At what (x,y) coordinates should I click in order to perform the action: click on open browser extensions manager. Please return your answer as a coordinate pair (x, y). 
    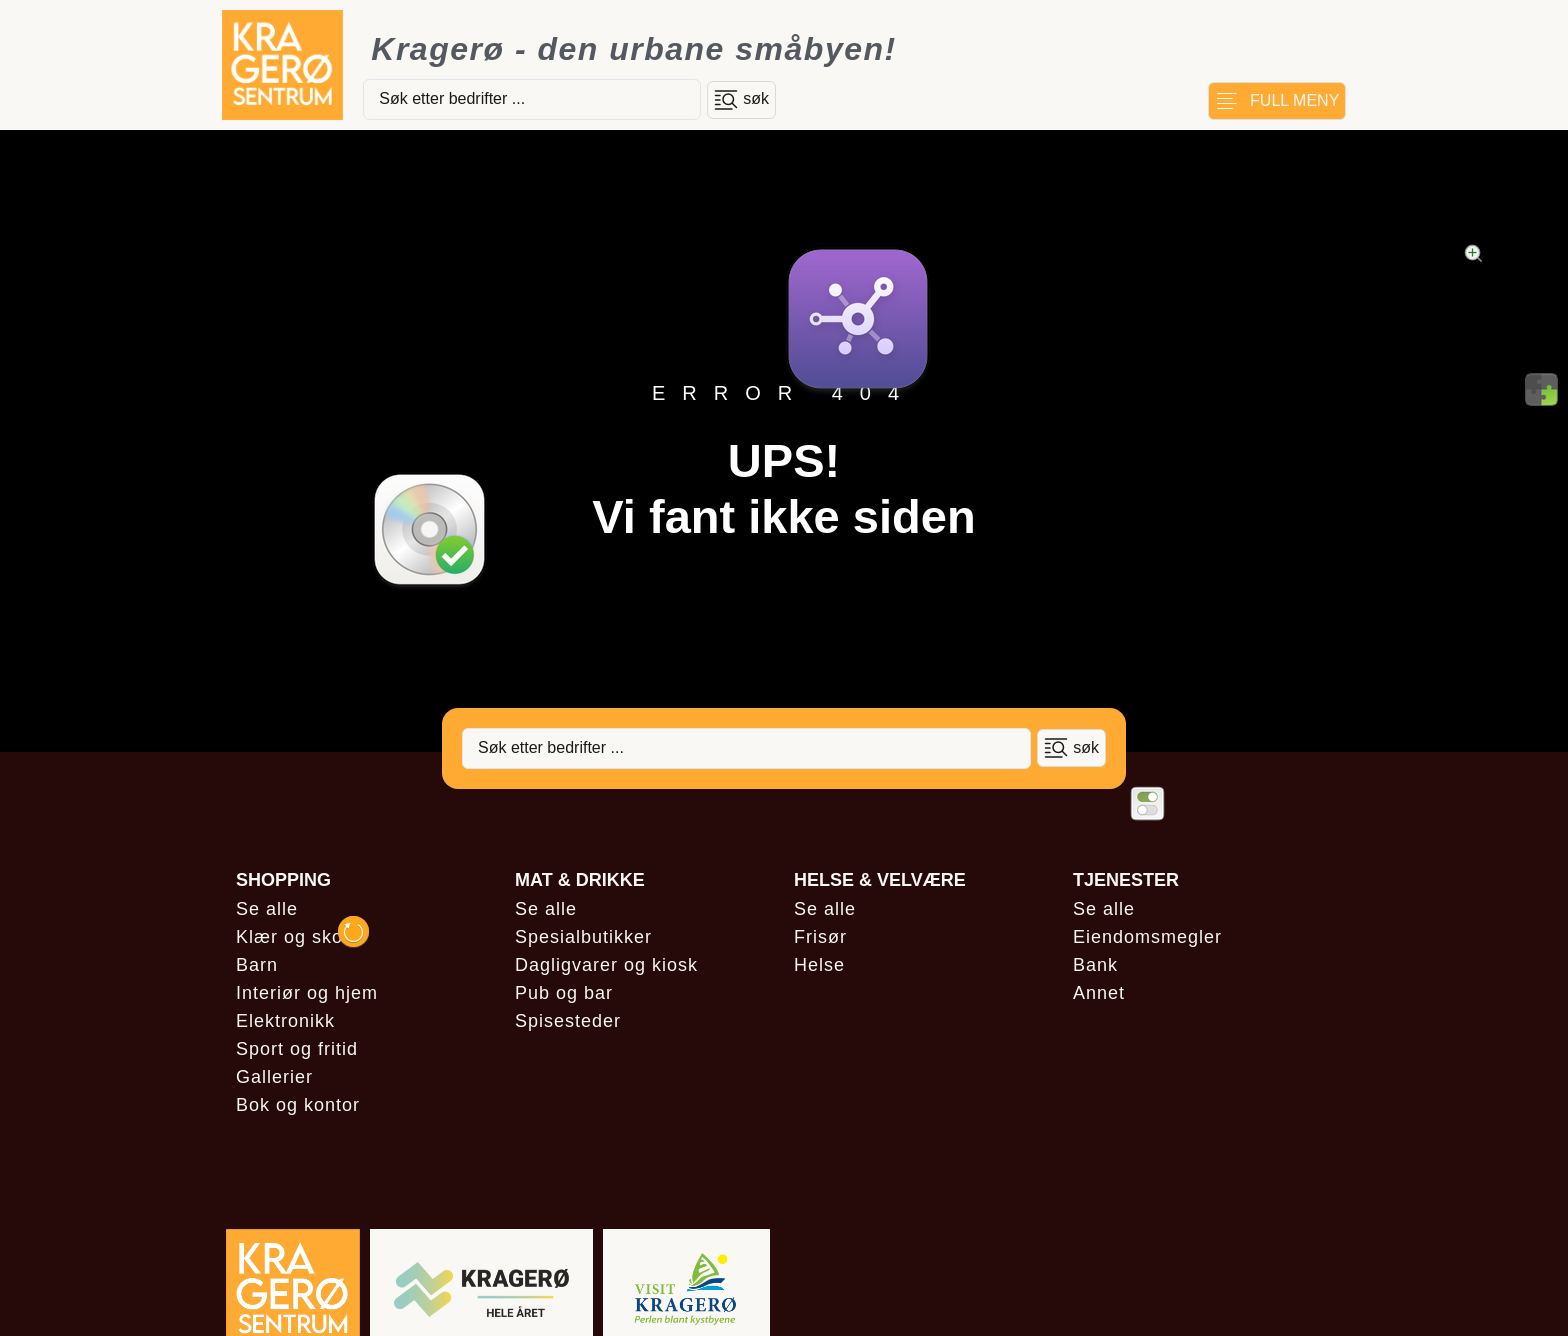
    Looking at the image, I should click on (1541, 389).